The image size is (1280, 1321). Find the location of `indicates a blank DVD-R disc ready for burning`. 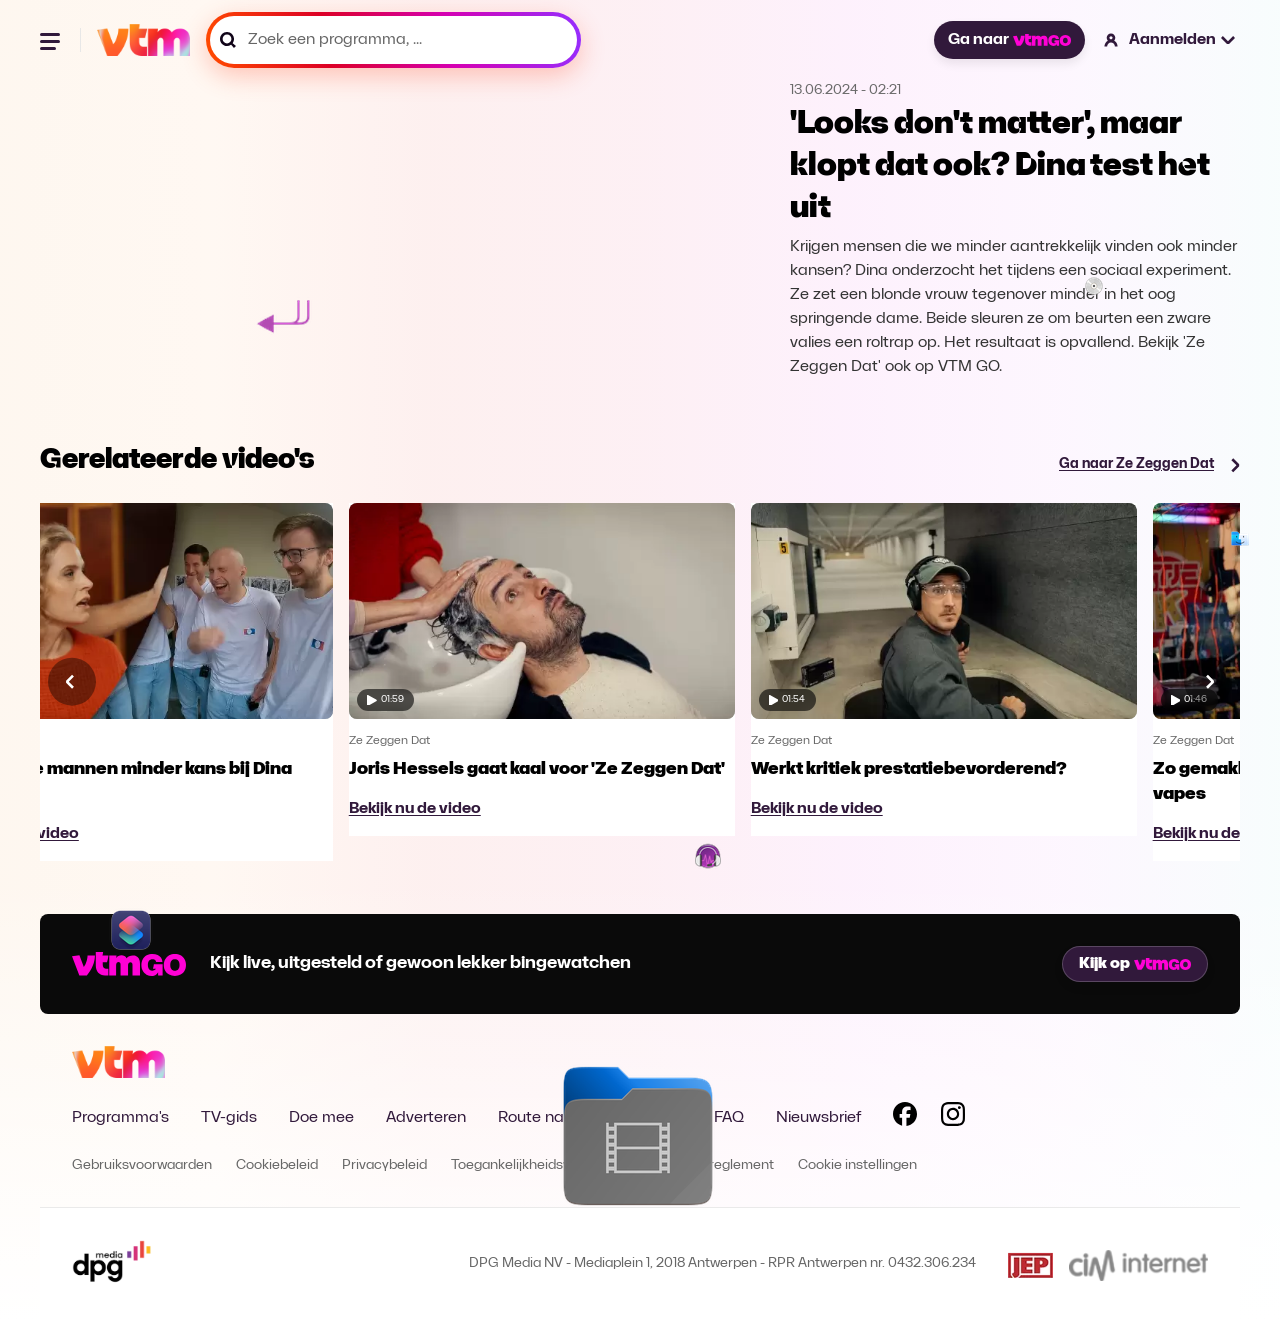

indicates a blank DVD-R disc ready for burning is located at coordinates (1094, 286).